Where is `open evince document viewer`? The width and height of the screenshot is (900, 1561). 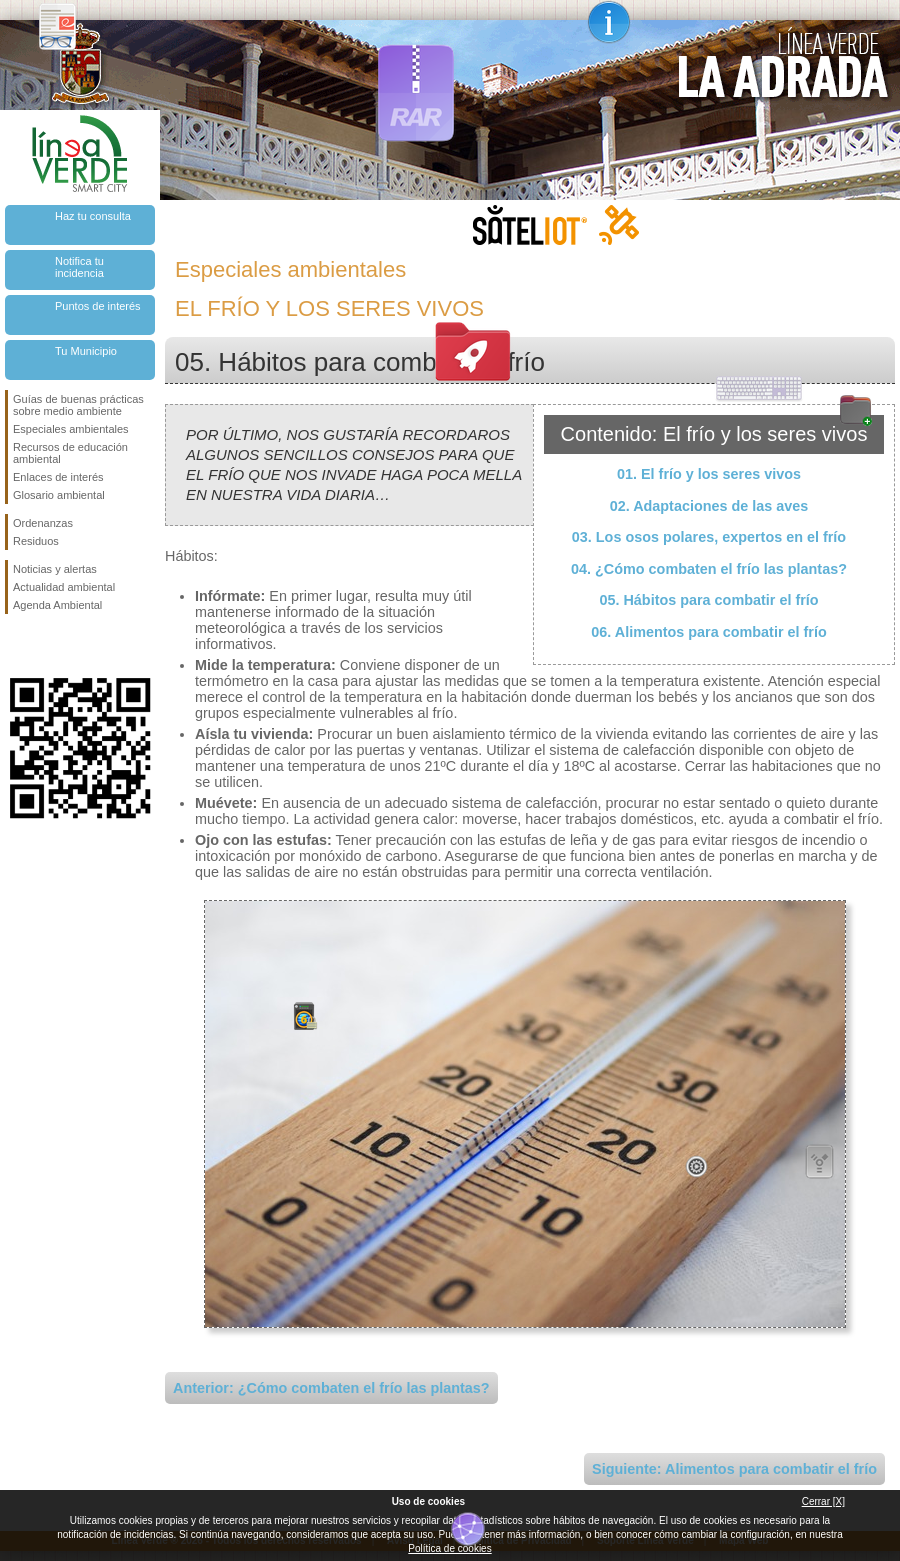
open evince document viewer is located at coordinates (57, 26).